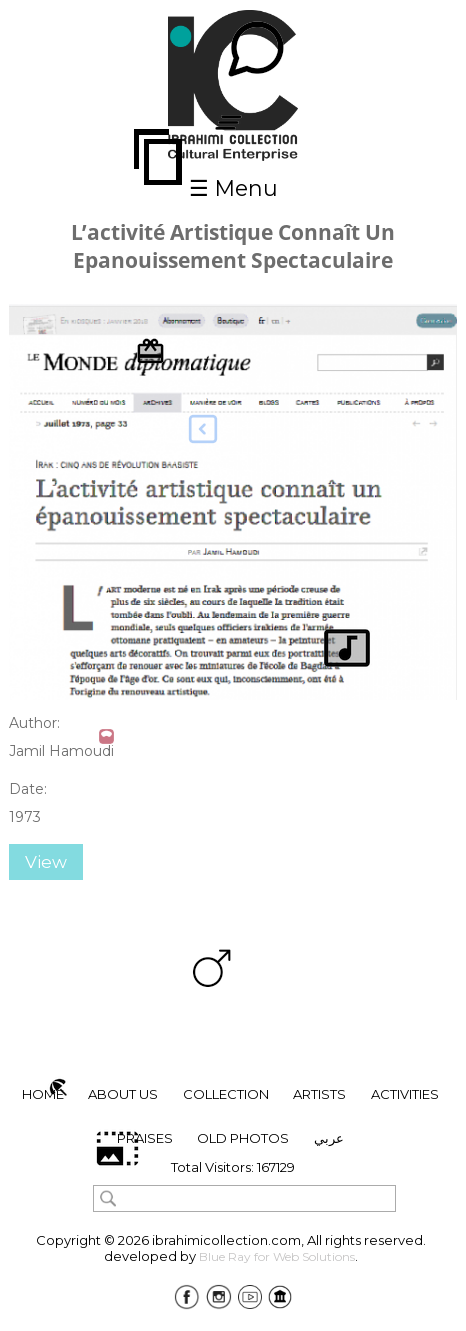 The height and width of the screenshot is (1331, 466). Describe the element at coordinates (228, 122) in the screenshot. I see `clear all items from a list` at that location.